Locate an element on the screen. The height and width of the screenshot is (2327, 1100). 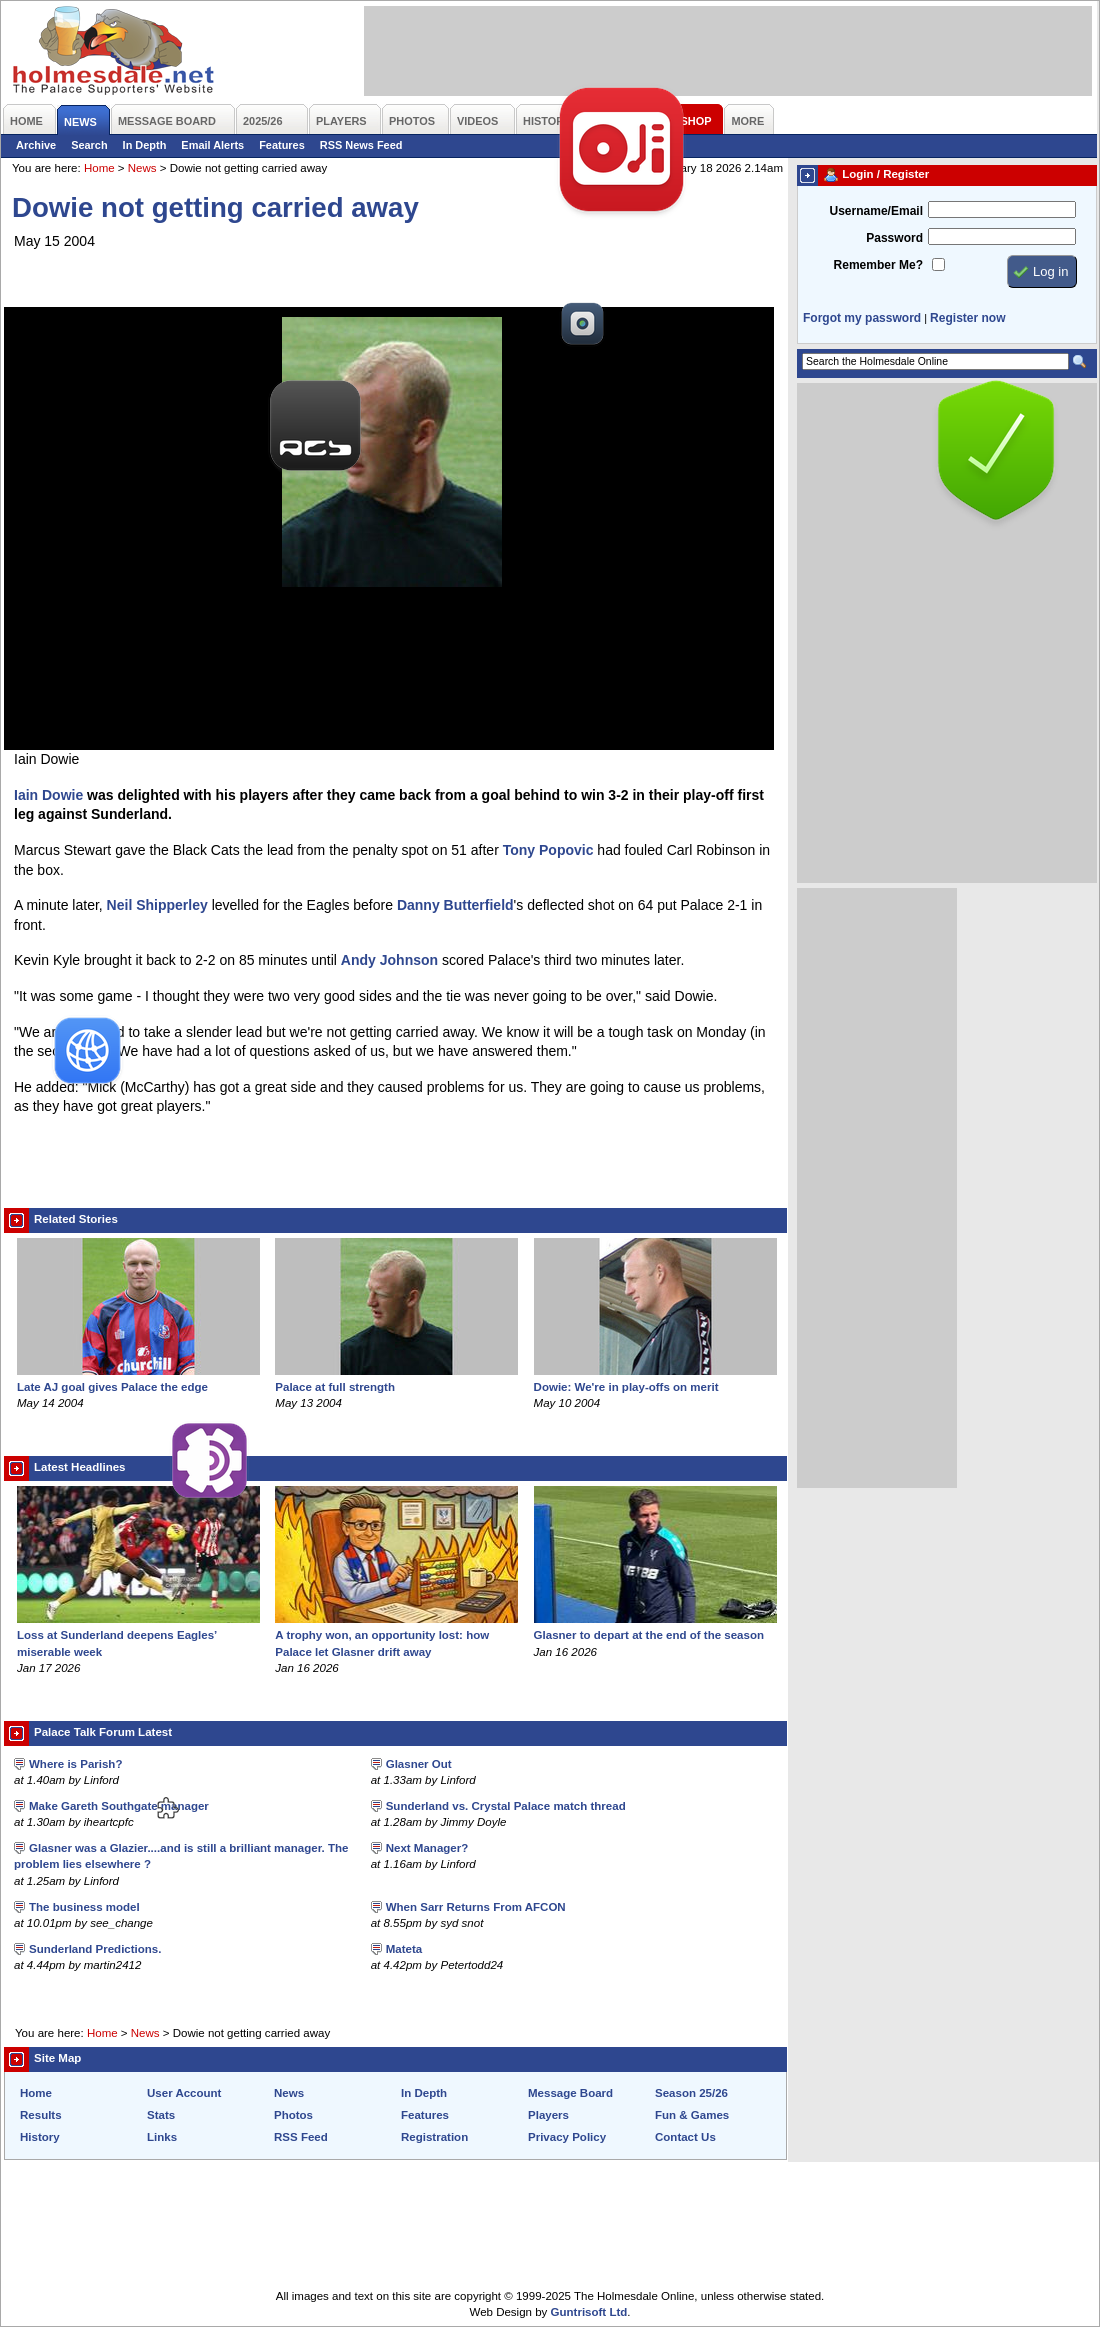
indicates high security status or strong protection enabled is located at coordinates (996, 455).